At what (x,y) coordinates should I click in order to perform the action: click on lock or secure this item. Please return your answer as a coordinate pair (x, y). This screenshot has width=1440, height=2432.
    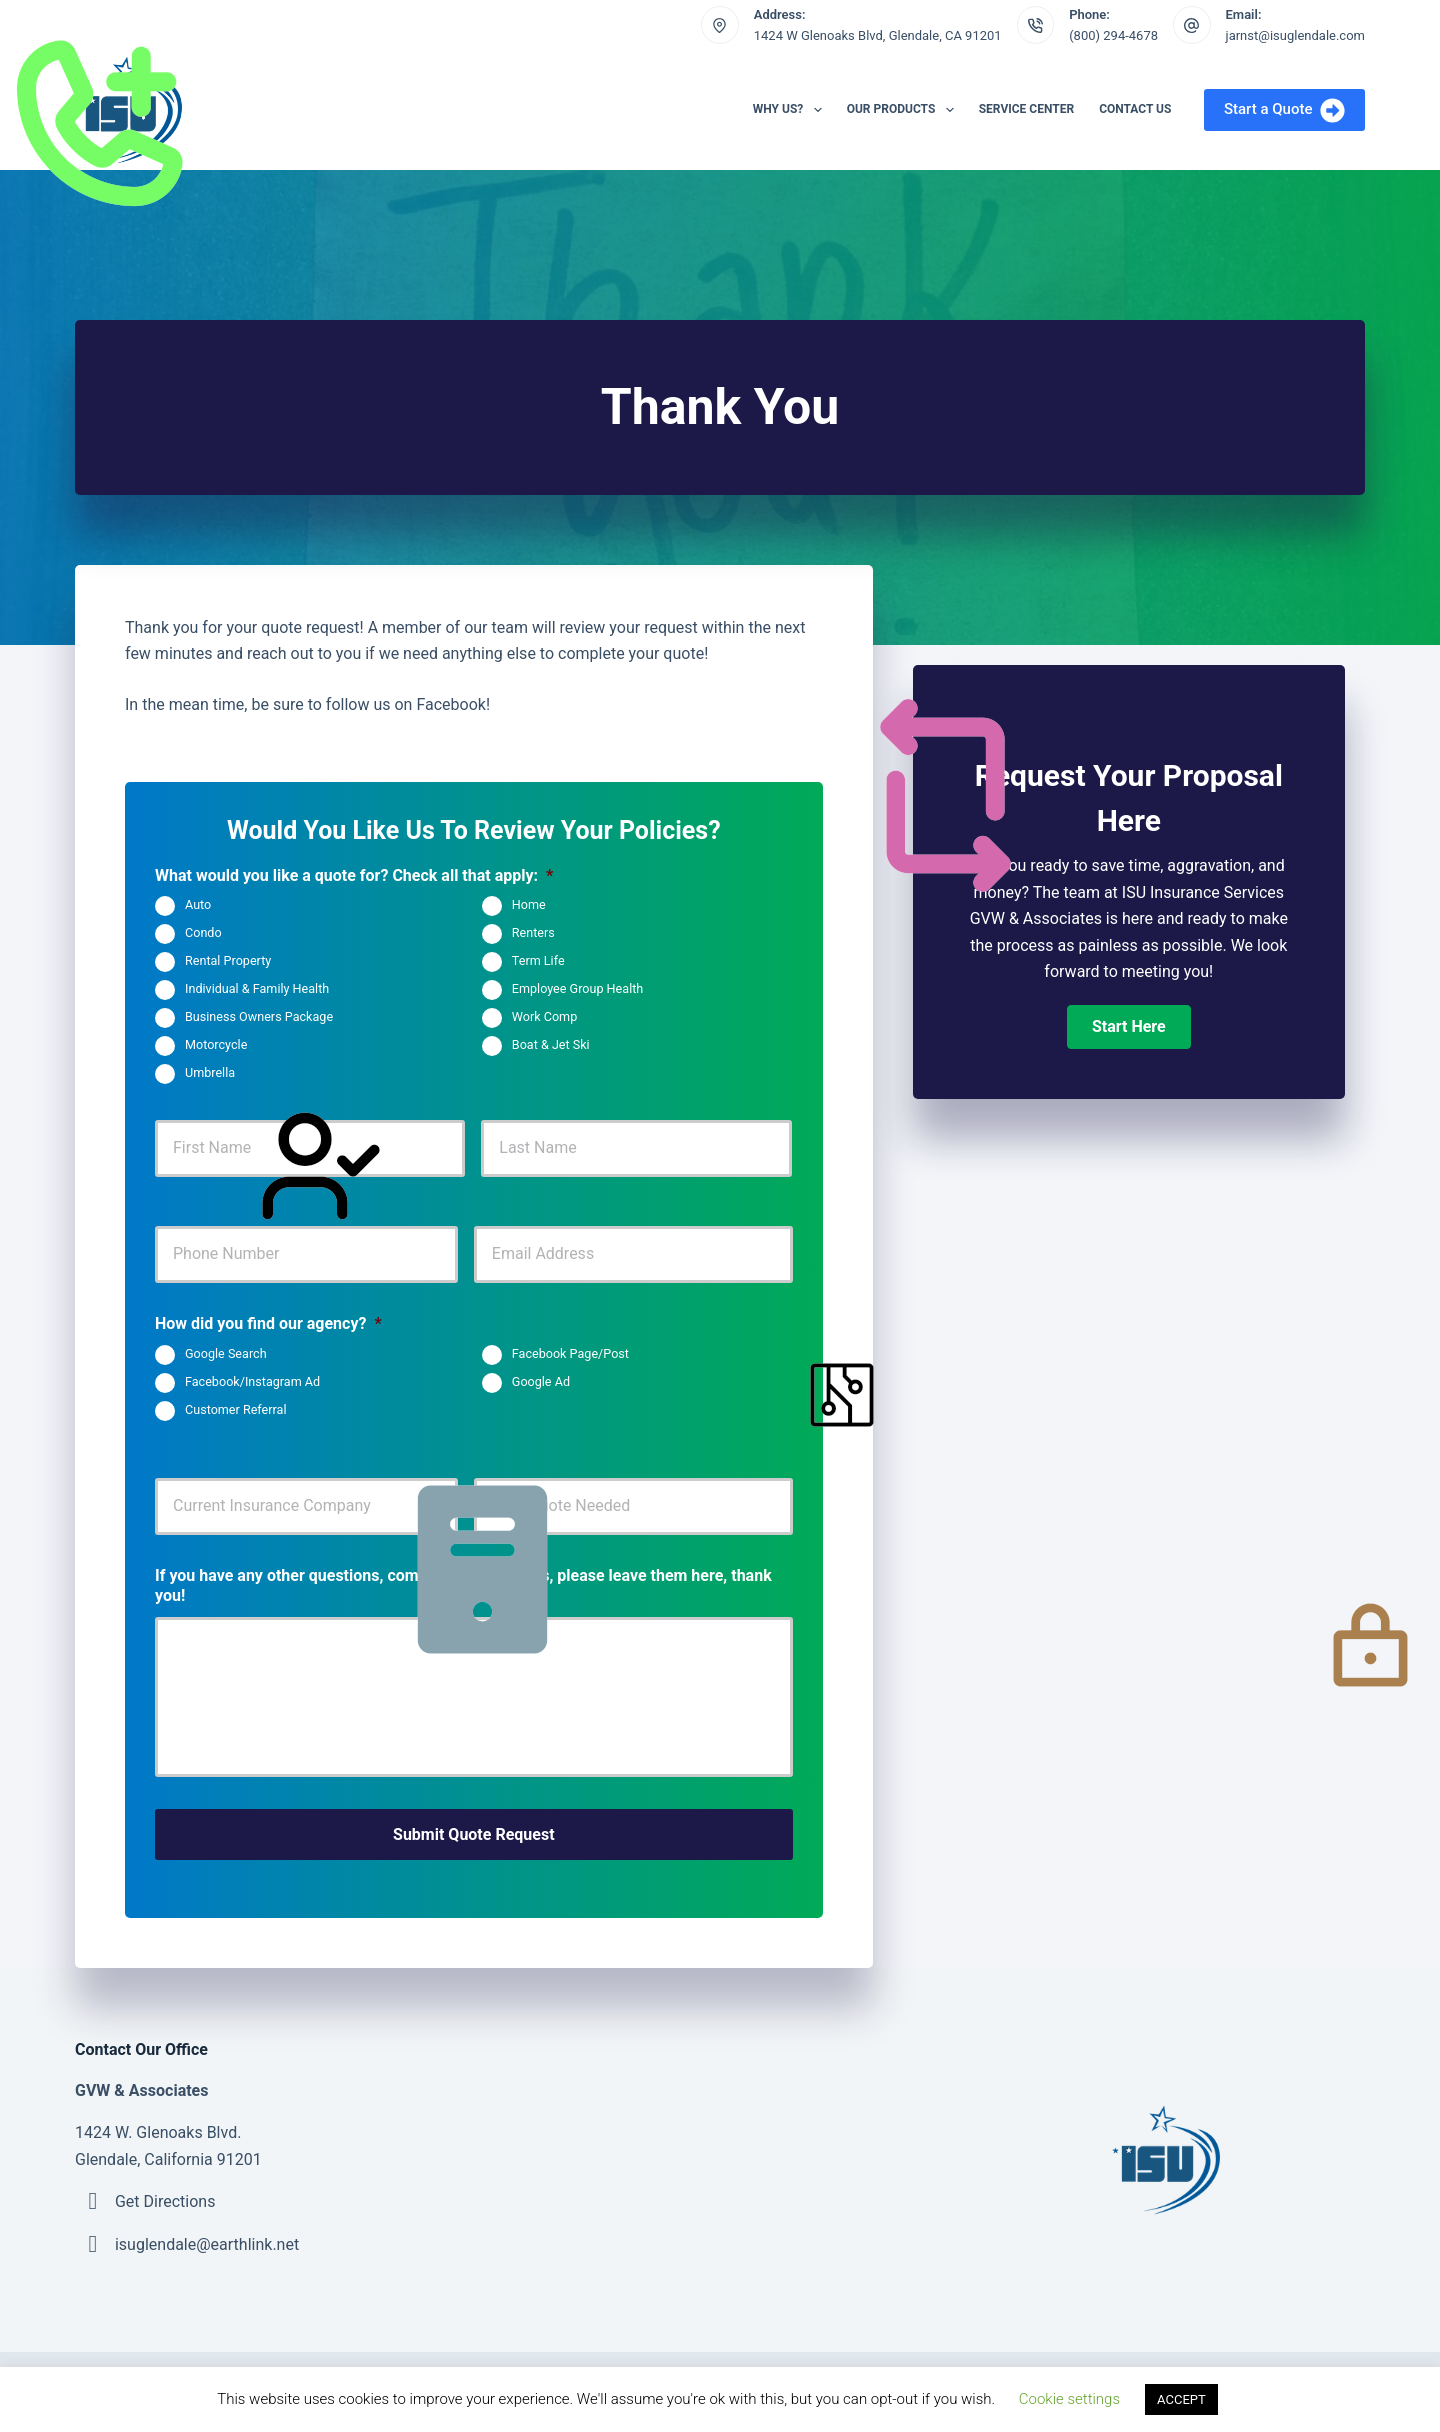
    Looking at the image, I should click on (1370, 1649).